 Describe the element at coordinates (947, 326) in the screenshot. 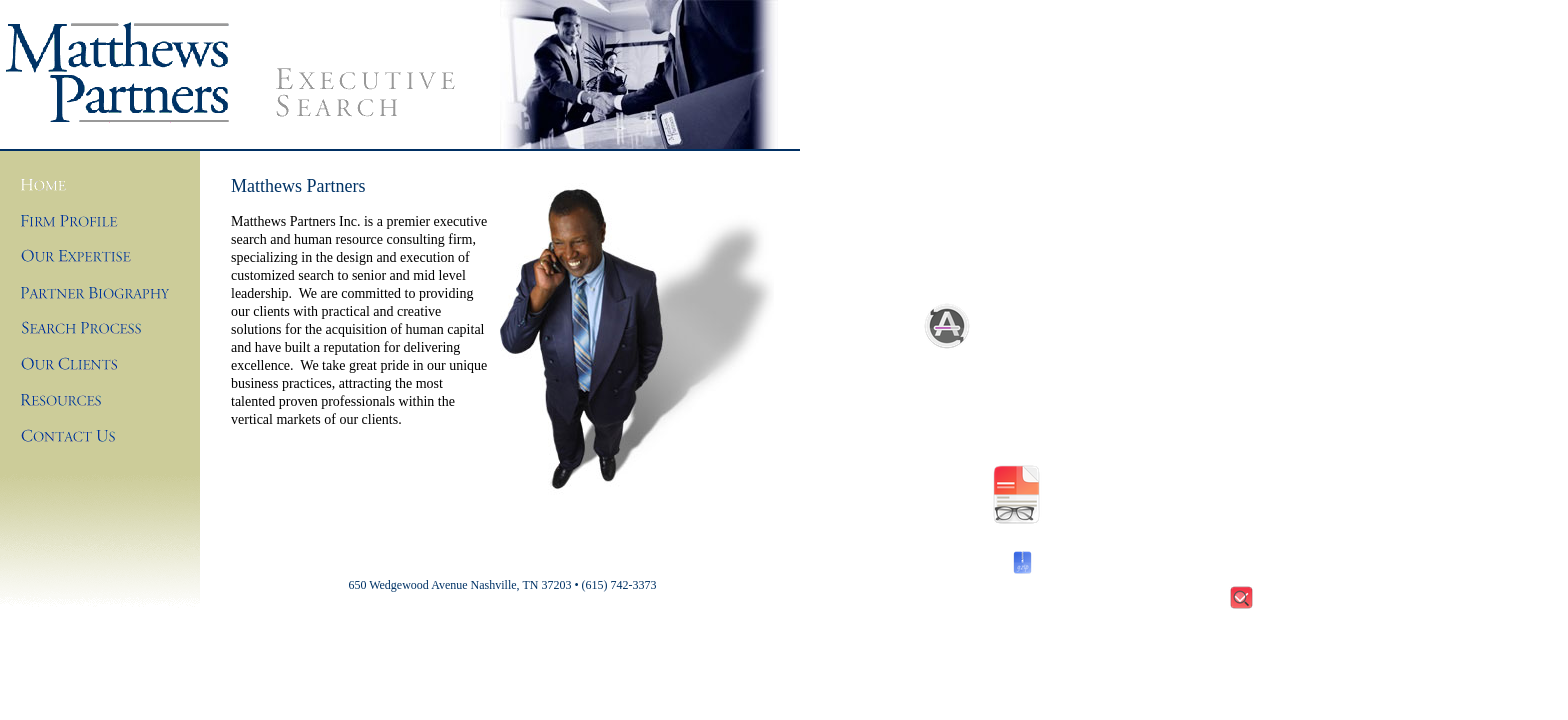

I see `open the software update manager` at that location.